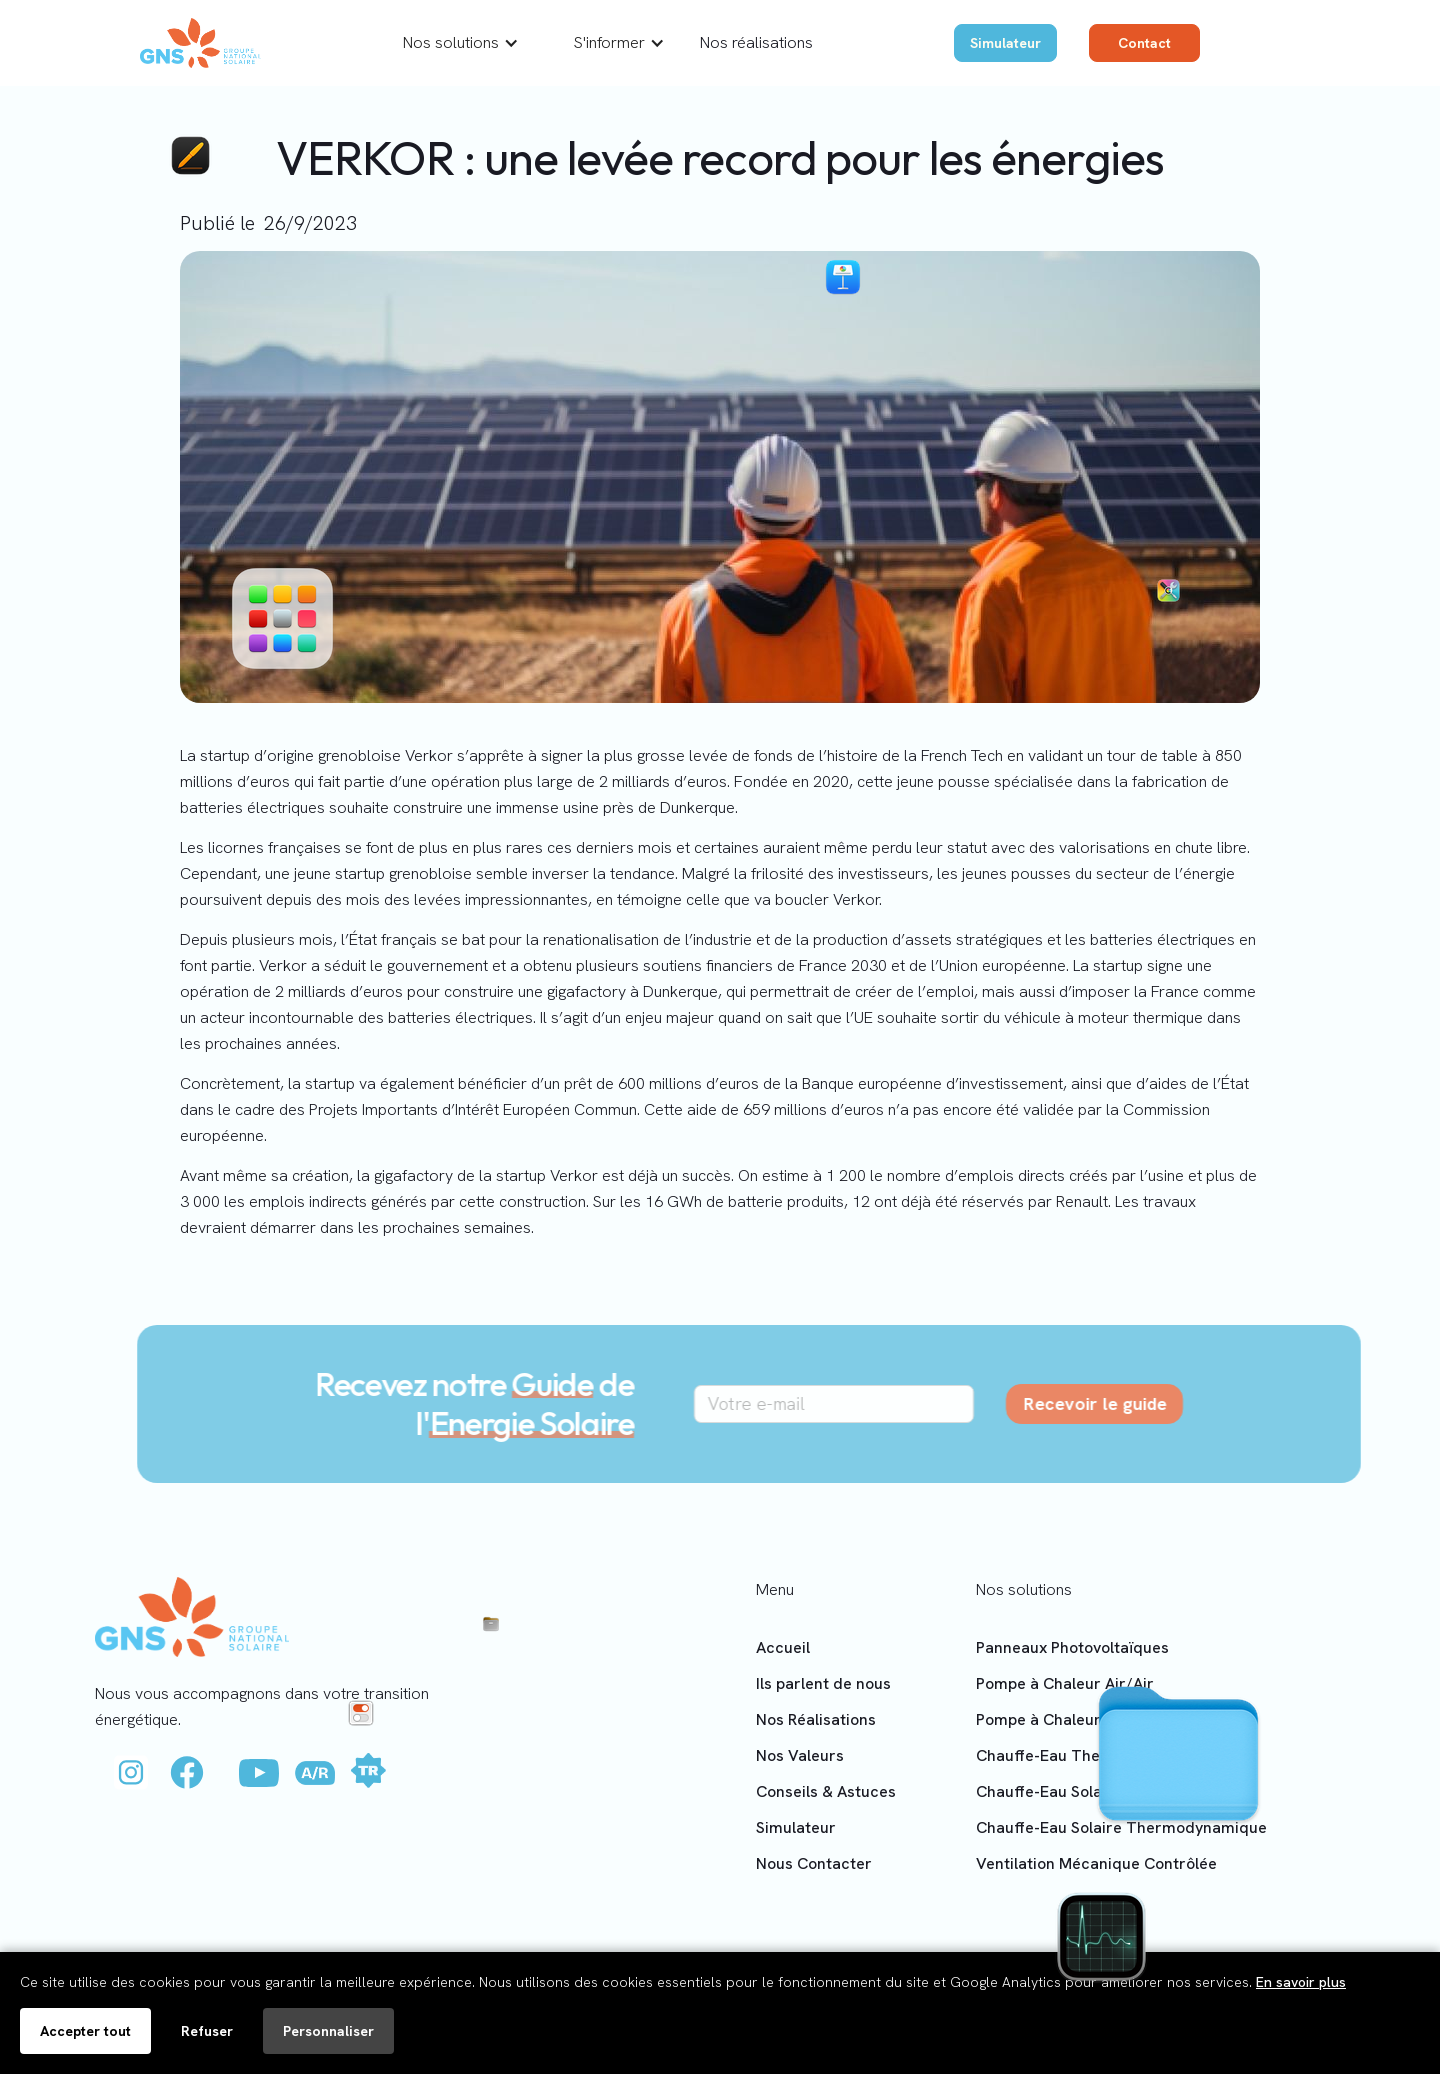  Describe the element at coordinates (491, 1624) in the screenshot. I see `open the file manager application` at that location.